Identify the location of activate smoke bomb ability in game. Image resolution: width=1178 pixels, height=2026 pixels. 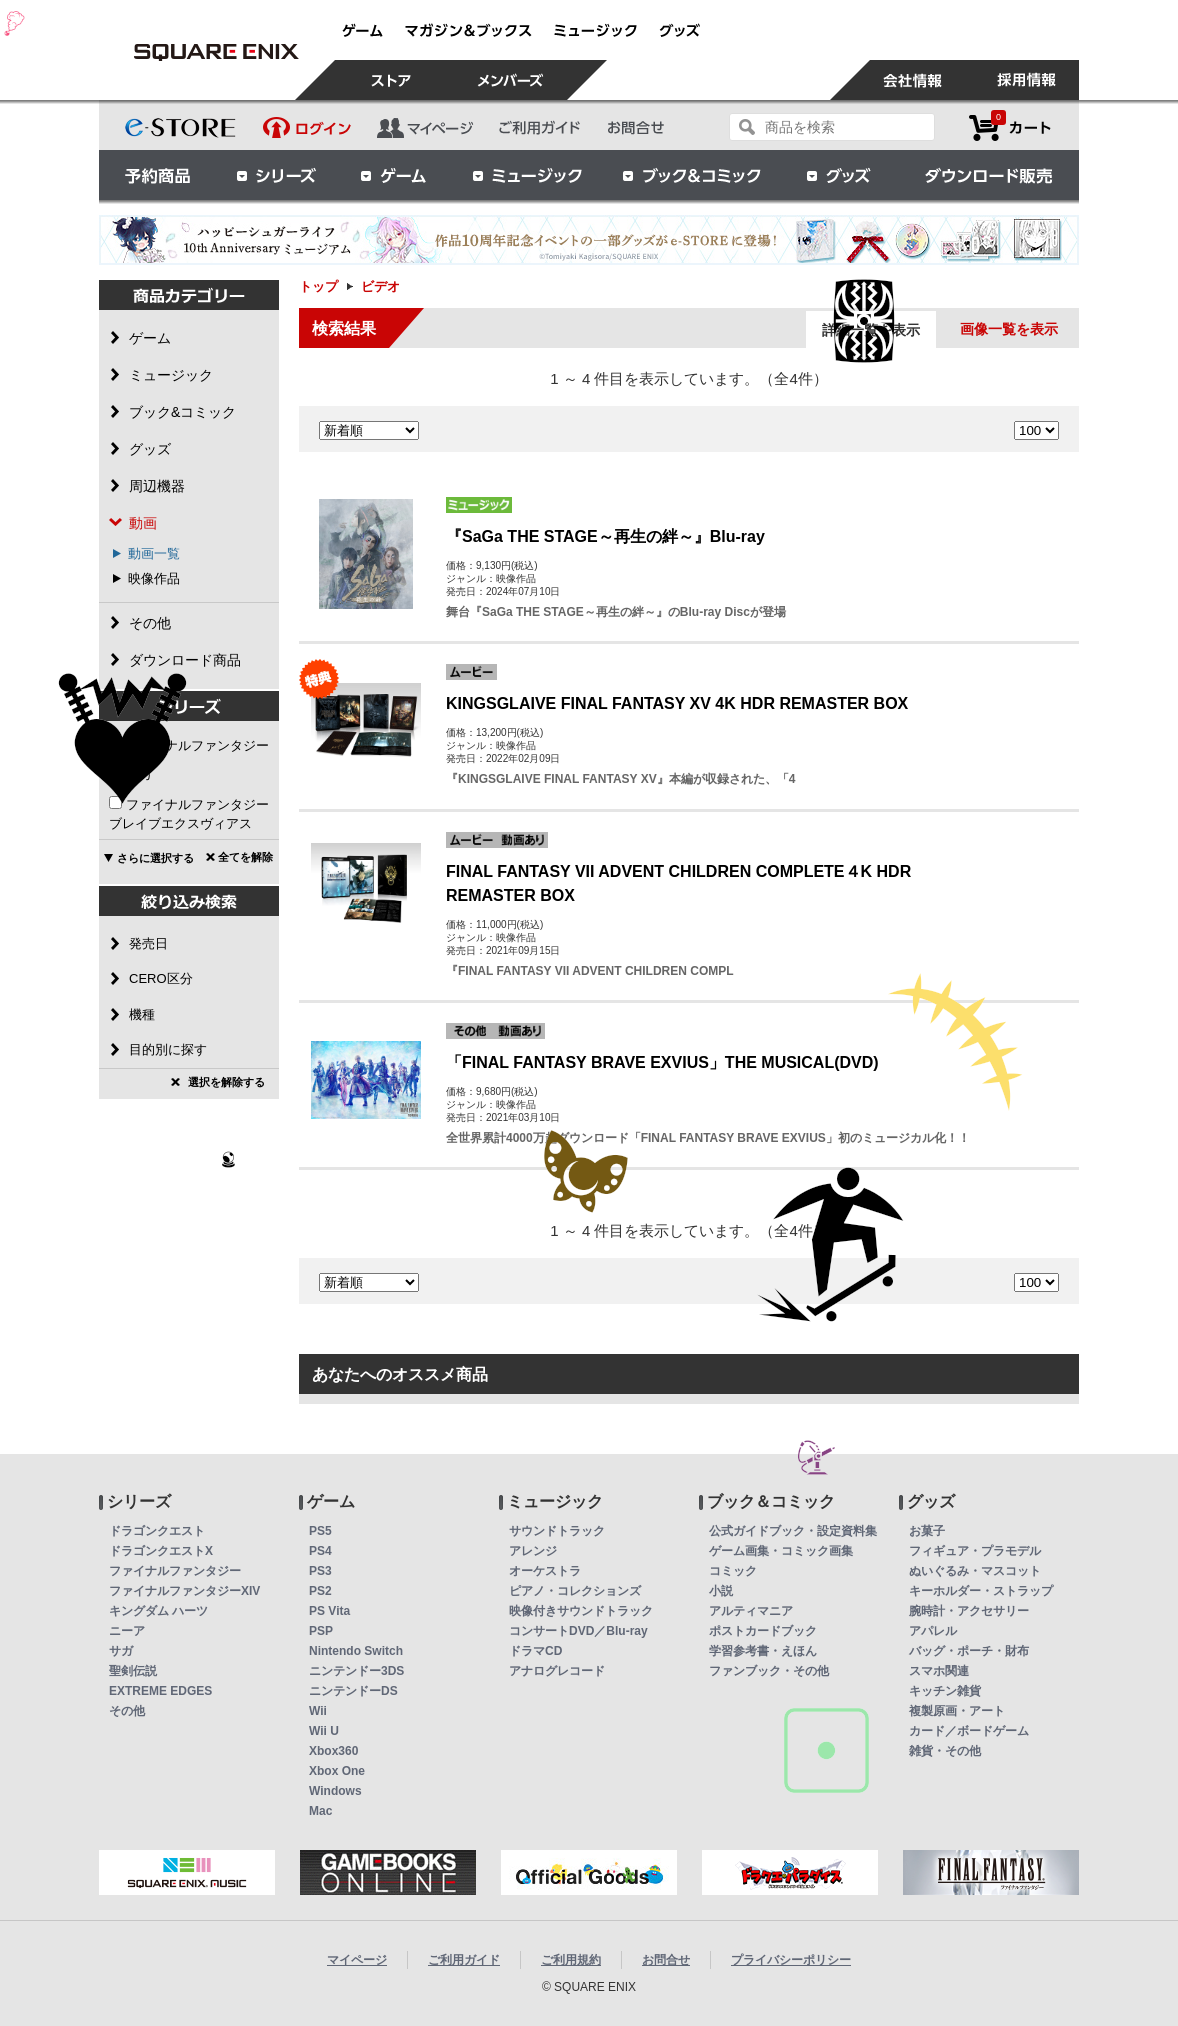
(14, 23).